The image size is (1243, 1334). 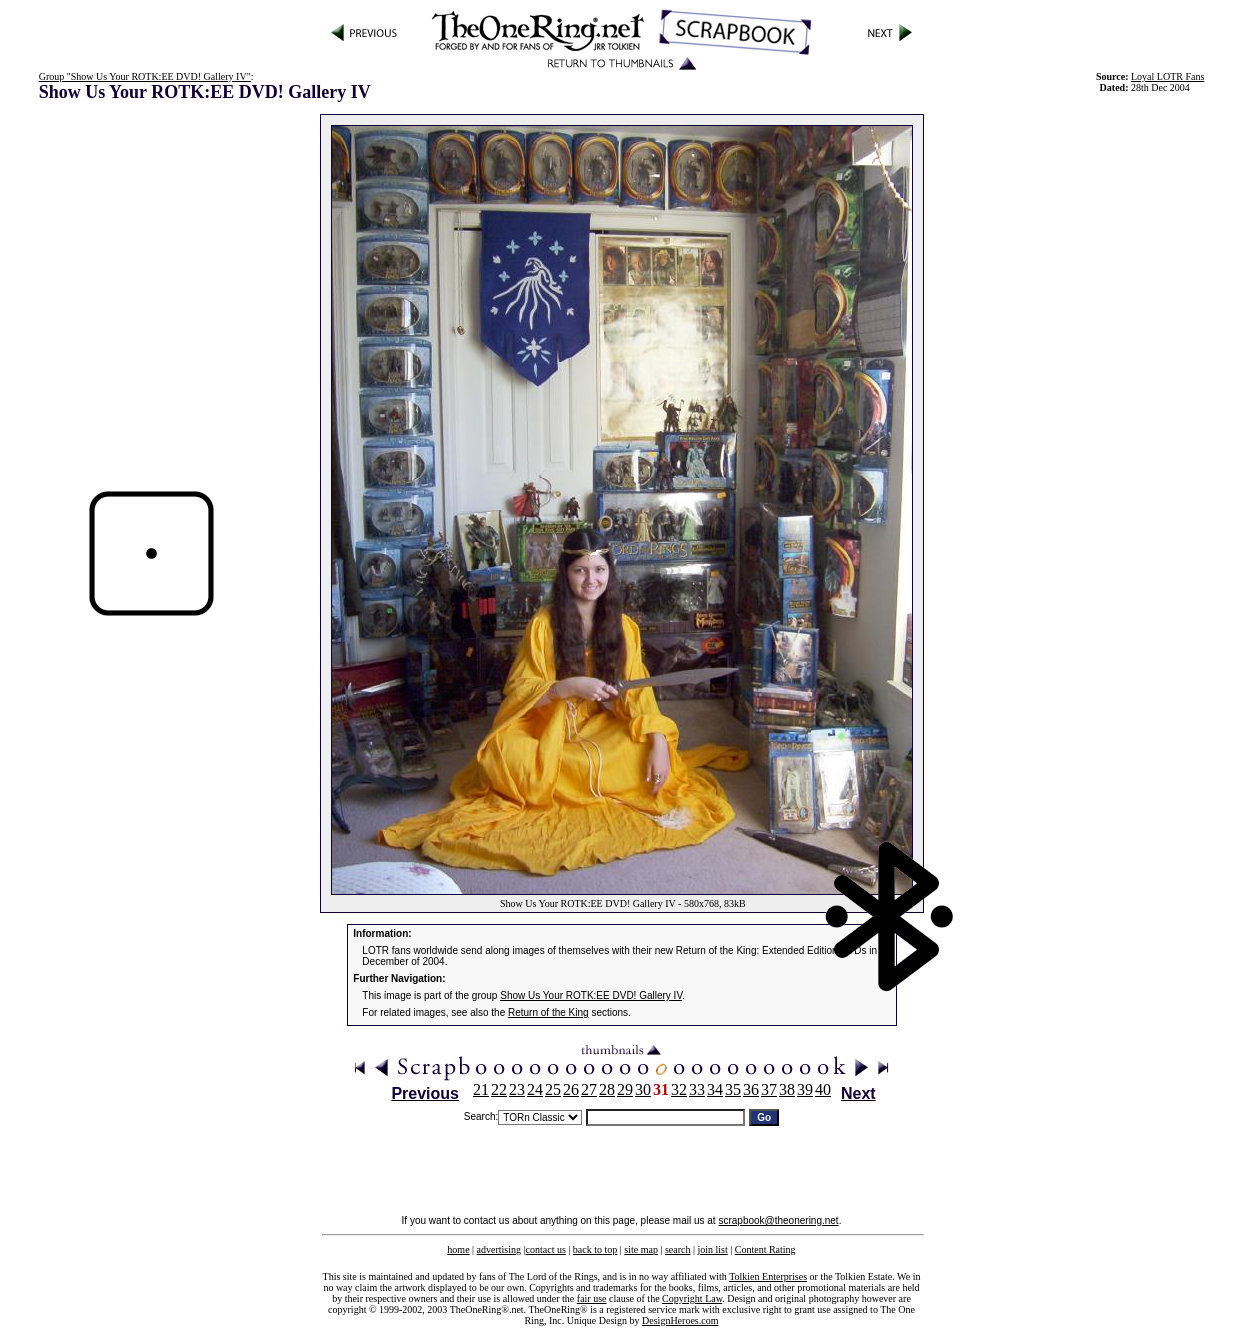 What do you see at coordinates (886, 916) in the screenshot?
I see `indicates bluetooth is connected to a device` at bounding box center [886, 916].